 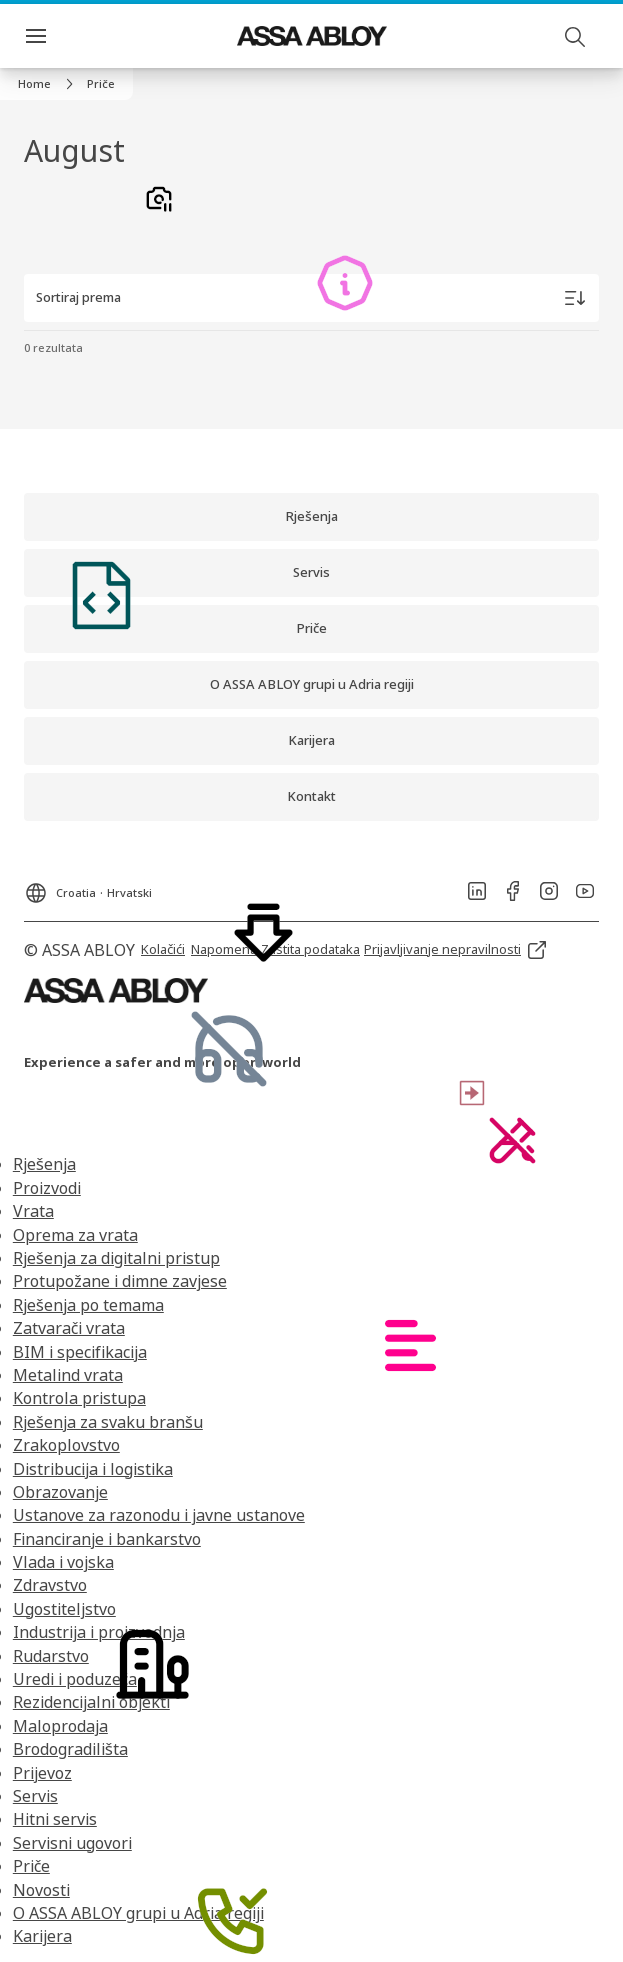 What do you see at coordinates (345, 283) in the screenshot?
I see `view more information or details` at bounding box center [345, 283].